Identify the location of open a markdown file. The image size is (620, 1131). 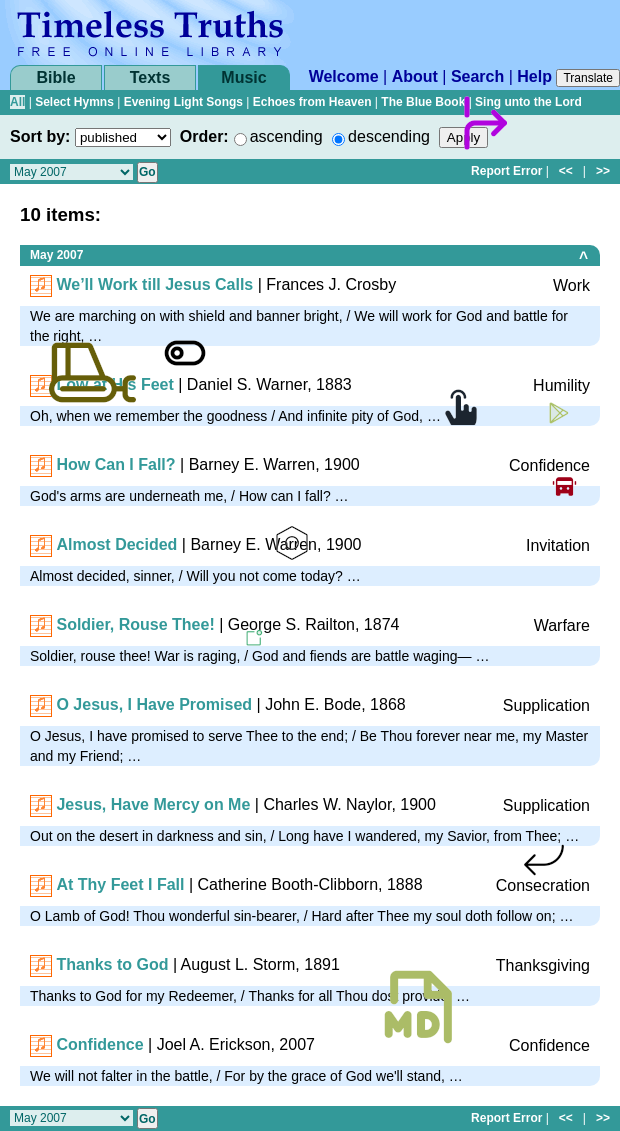
(421, 1007).